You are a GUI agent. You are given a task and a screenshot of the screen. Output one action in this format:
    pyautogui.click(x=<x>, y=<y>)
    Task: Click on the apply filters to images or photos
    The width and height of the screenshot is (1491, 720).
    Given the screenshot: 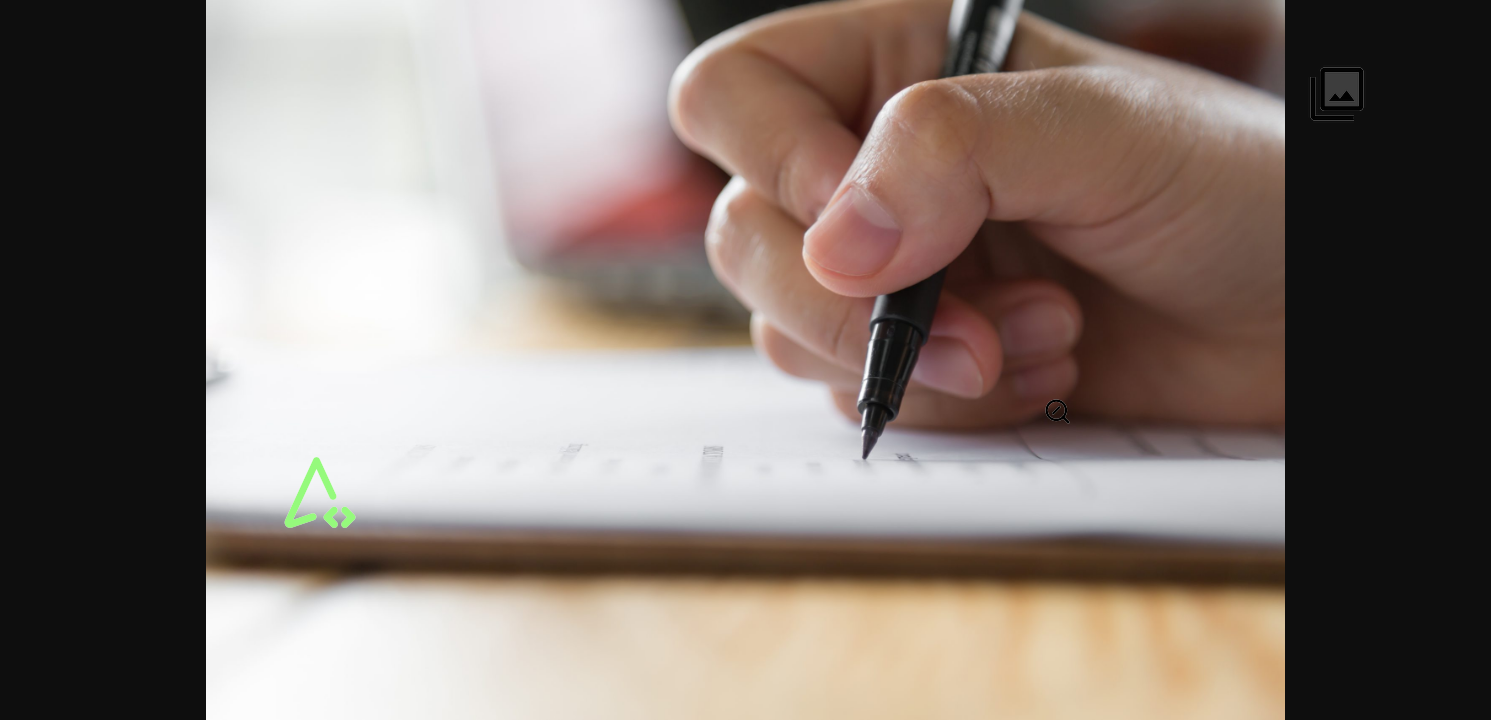 What is the action you would take?
    pyautogui.click(x=1337, y=94)
    